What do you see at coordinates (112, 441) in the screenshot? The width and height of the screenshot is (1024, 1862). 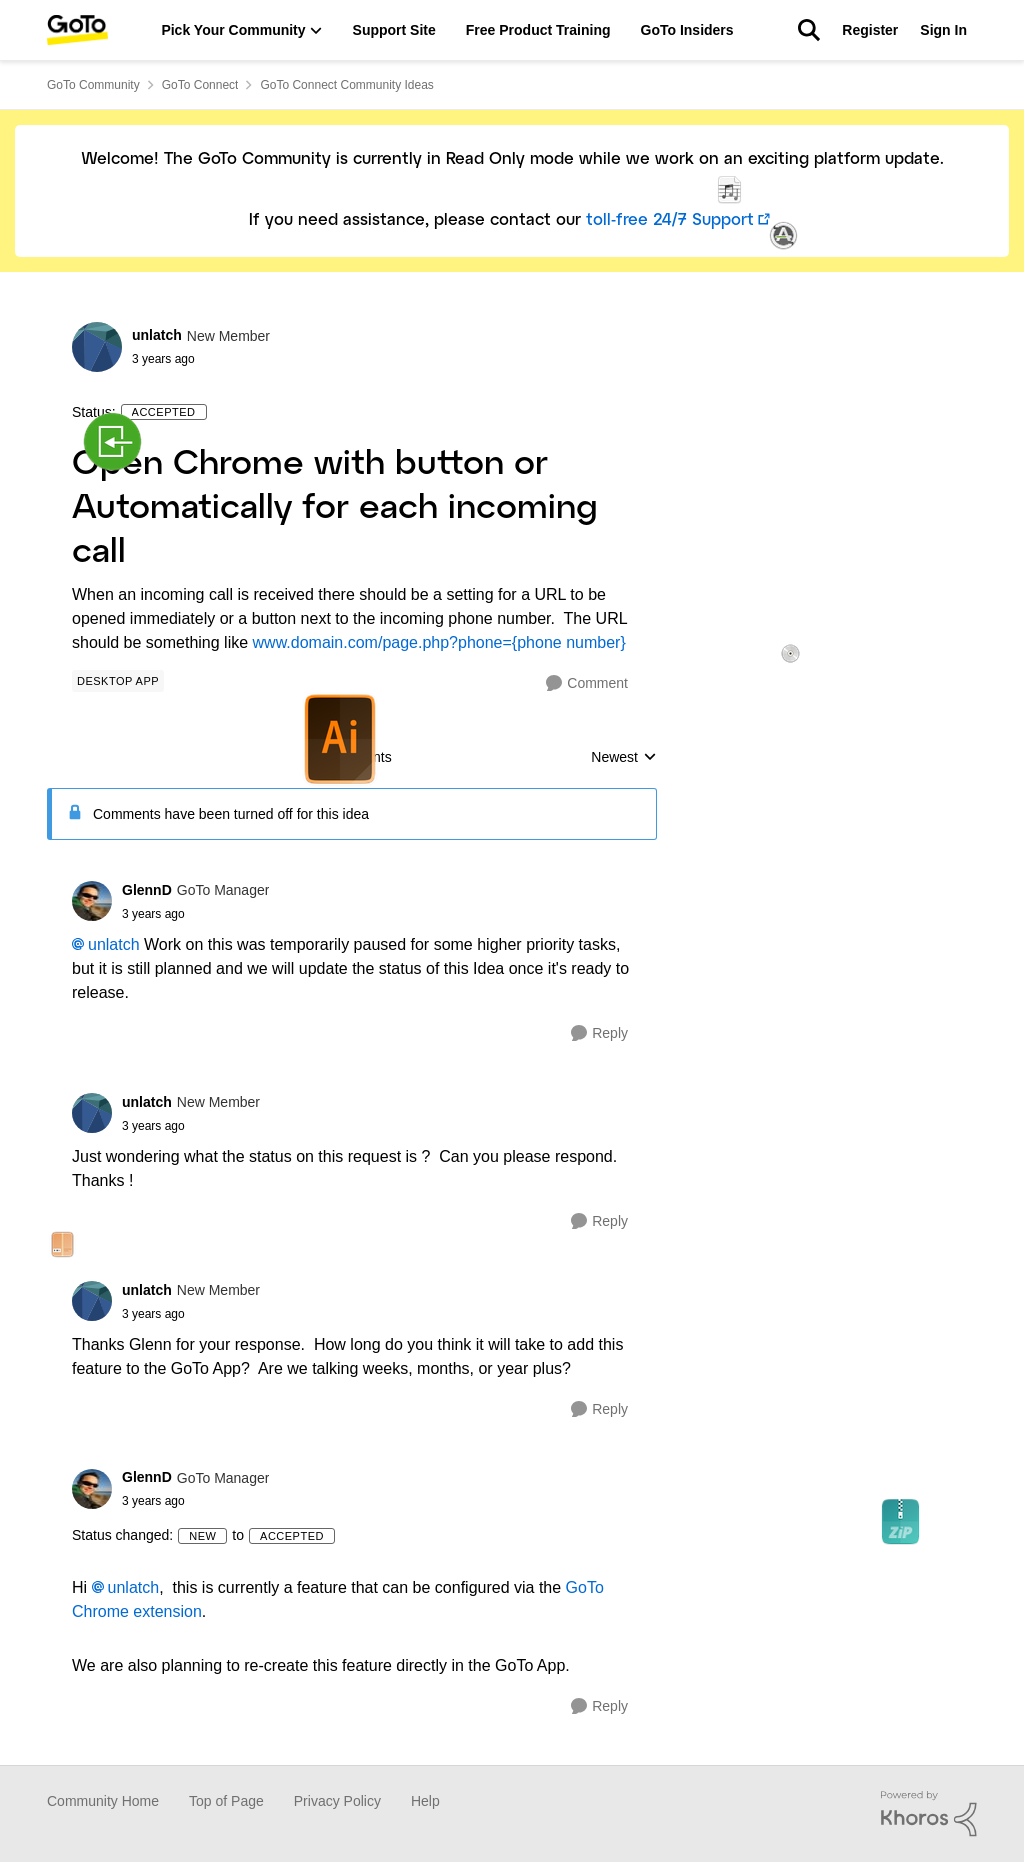 I see `log out of your account` at bounding box center [112, 441].